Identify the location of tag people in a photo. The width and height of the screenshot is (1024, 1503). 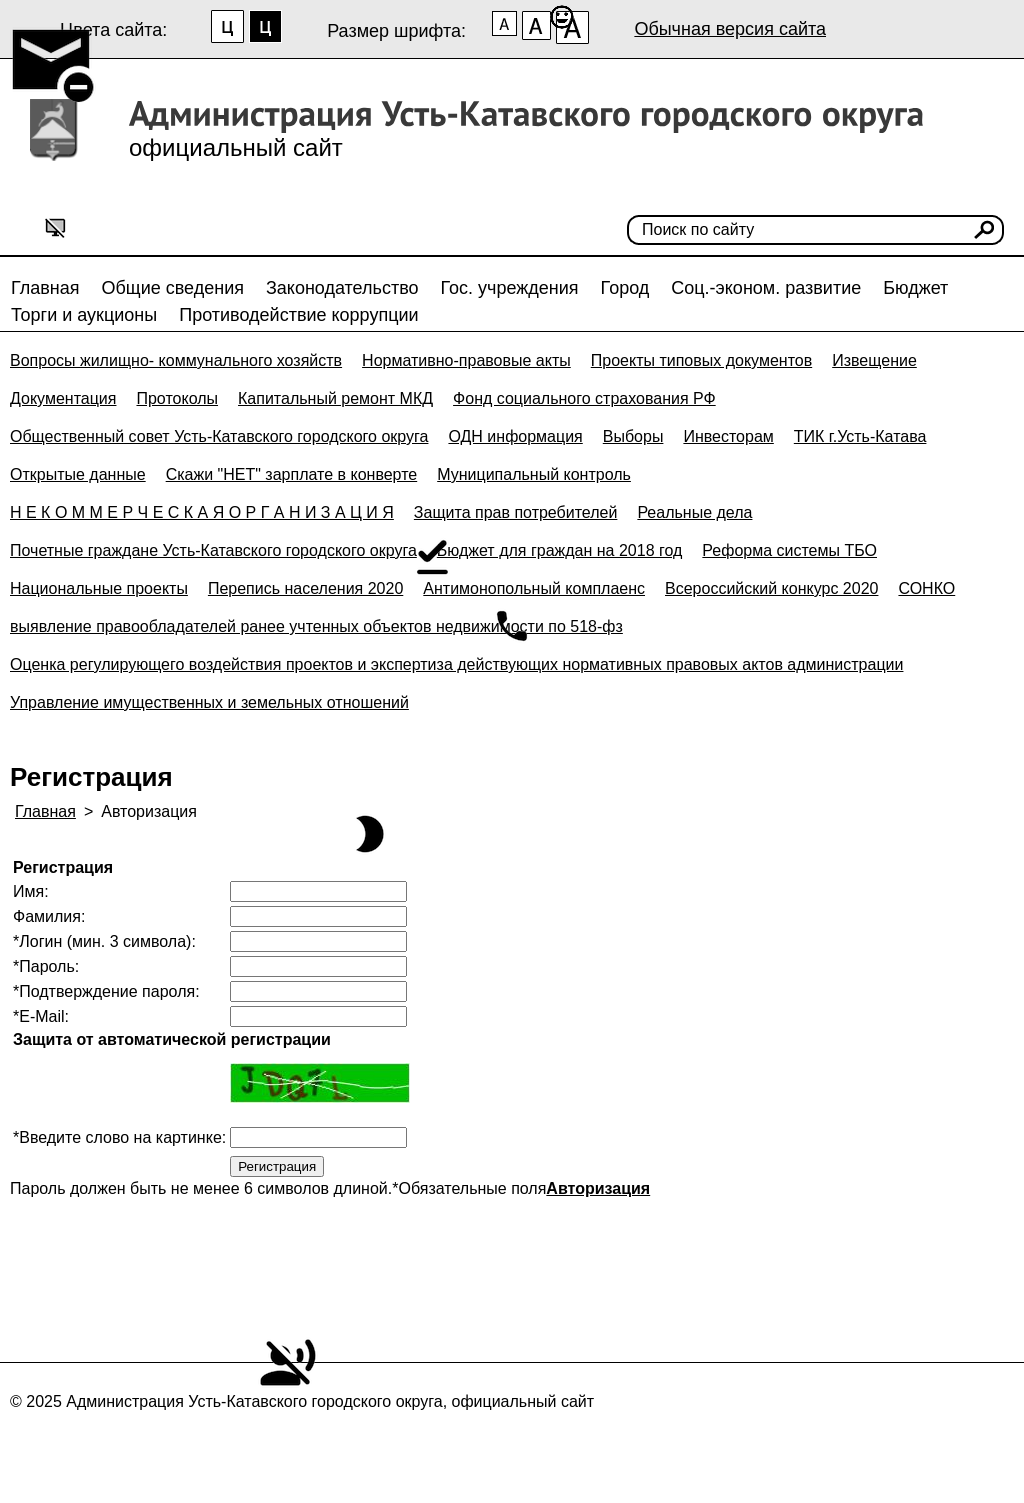
(562, 17).